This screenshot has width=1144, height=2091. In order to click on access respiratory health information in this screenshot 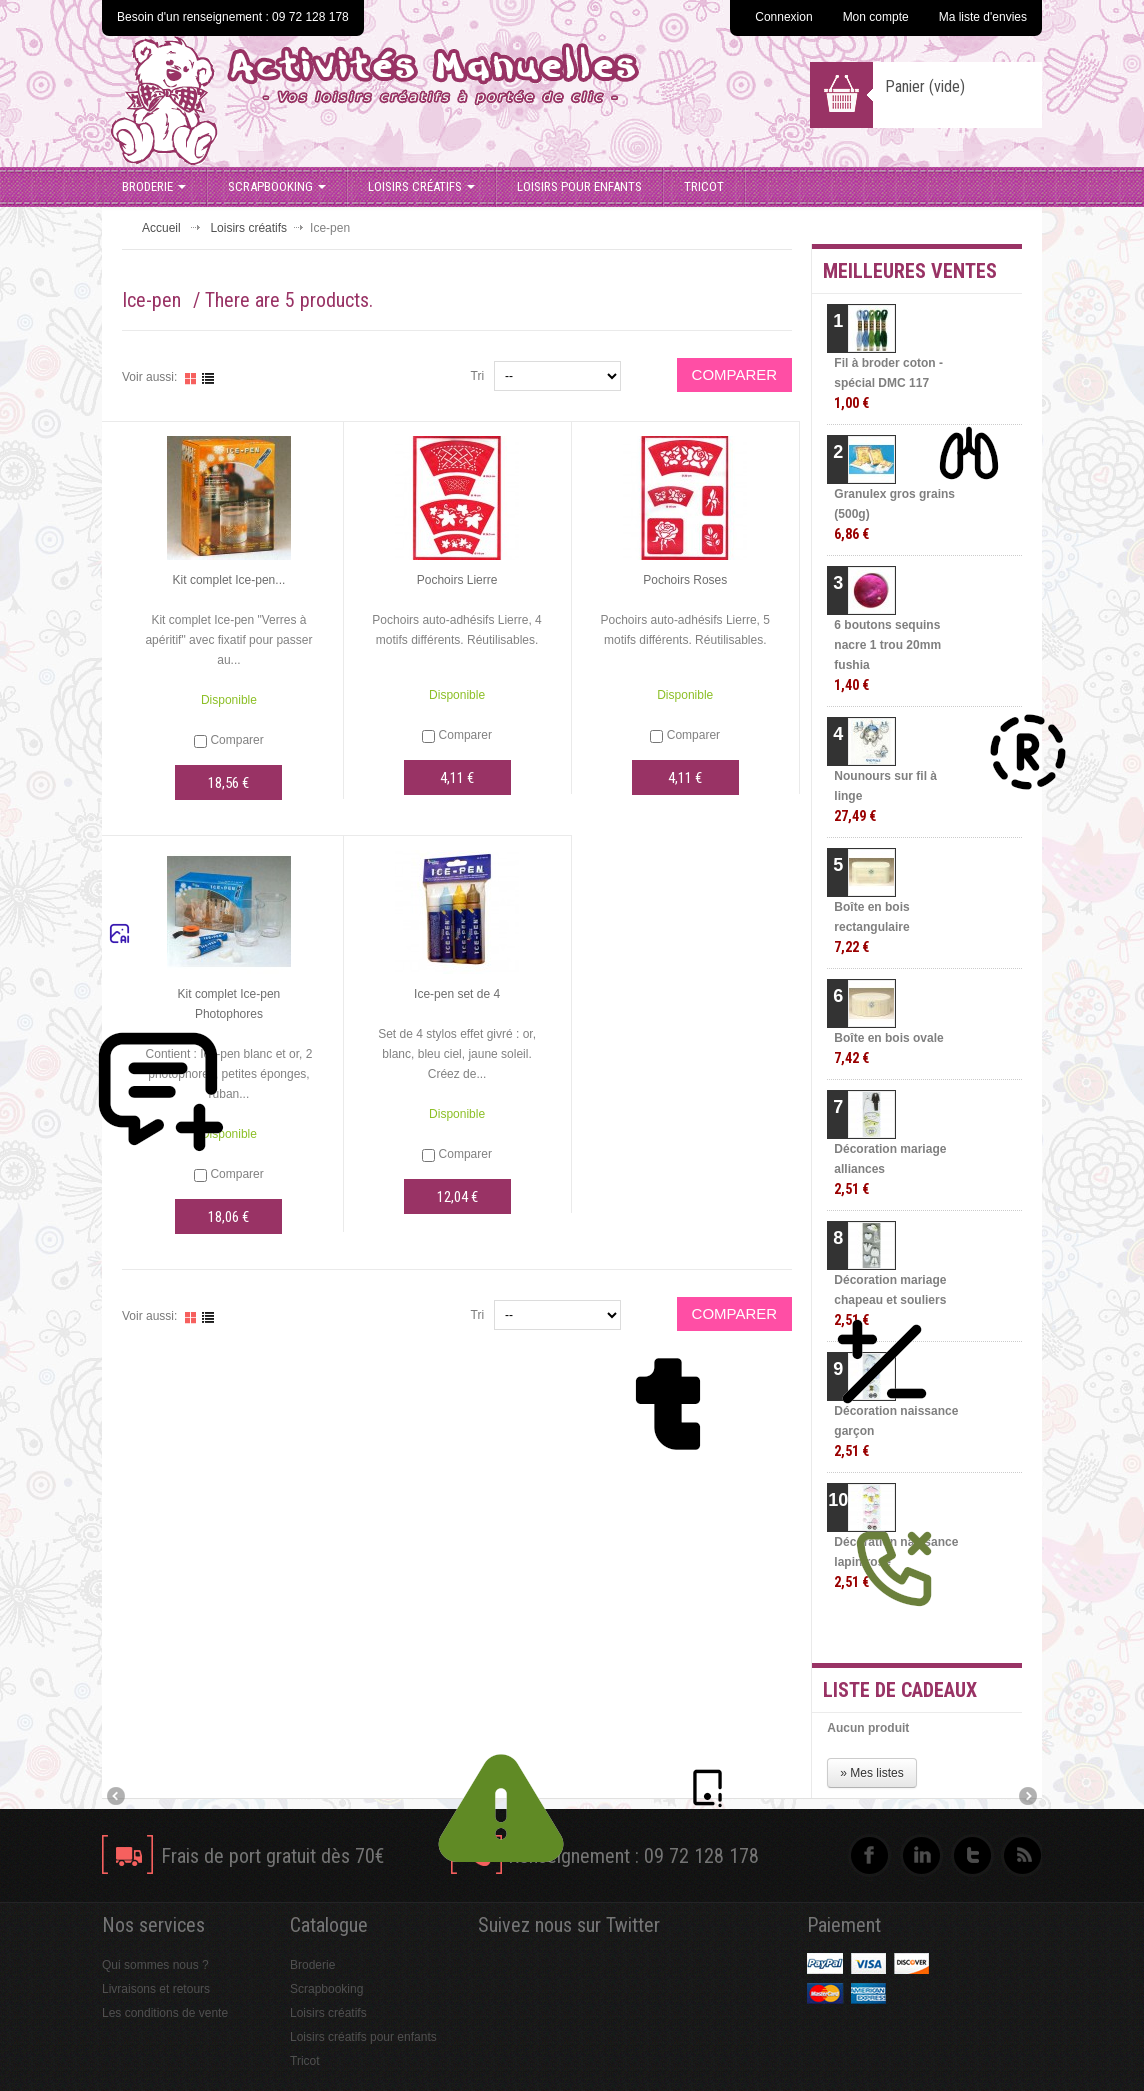, I will do `click(969, 453)`.